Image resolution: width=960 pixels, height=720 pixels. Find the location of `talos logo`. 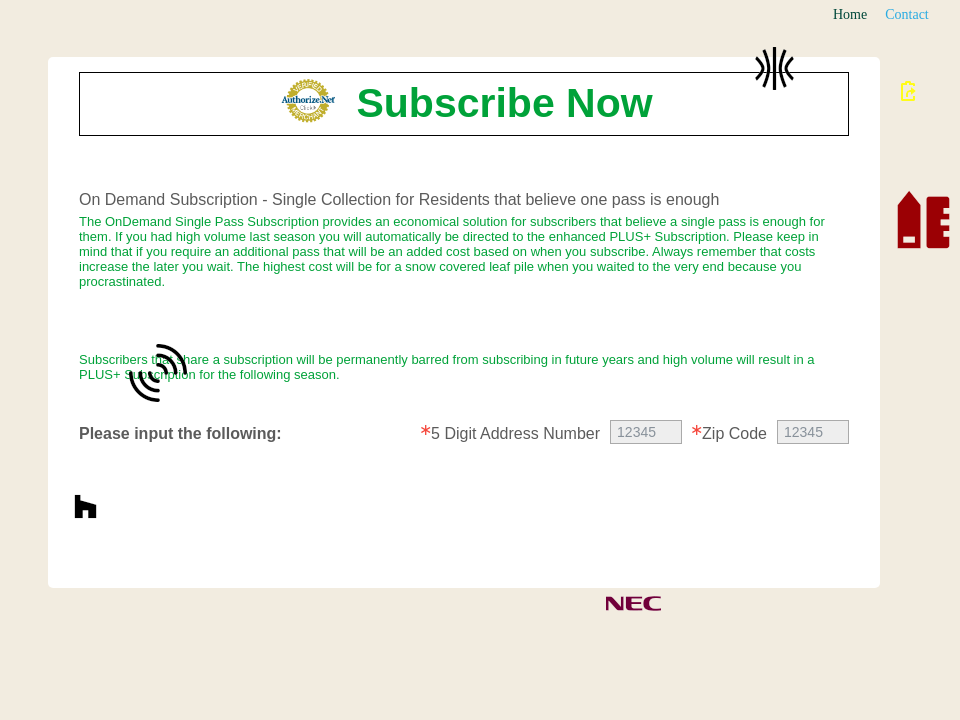

talos logo is located at coordinates (774, 68).